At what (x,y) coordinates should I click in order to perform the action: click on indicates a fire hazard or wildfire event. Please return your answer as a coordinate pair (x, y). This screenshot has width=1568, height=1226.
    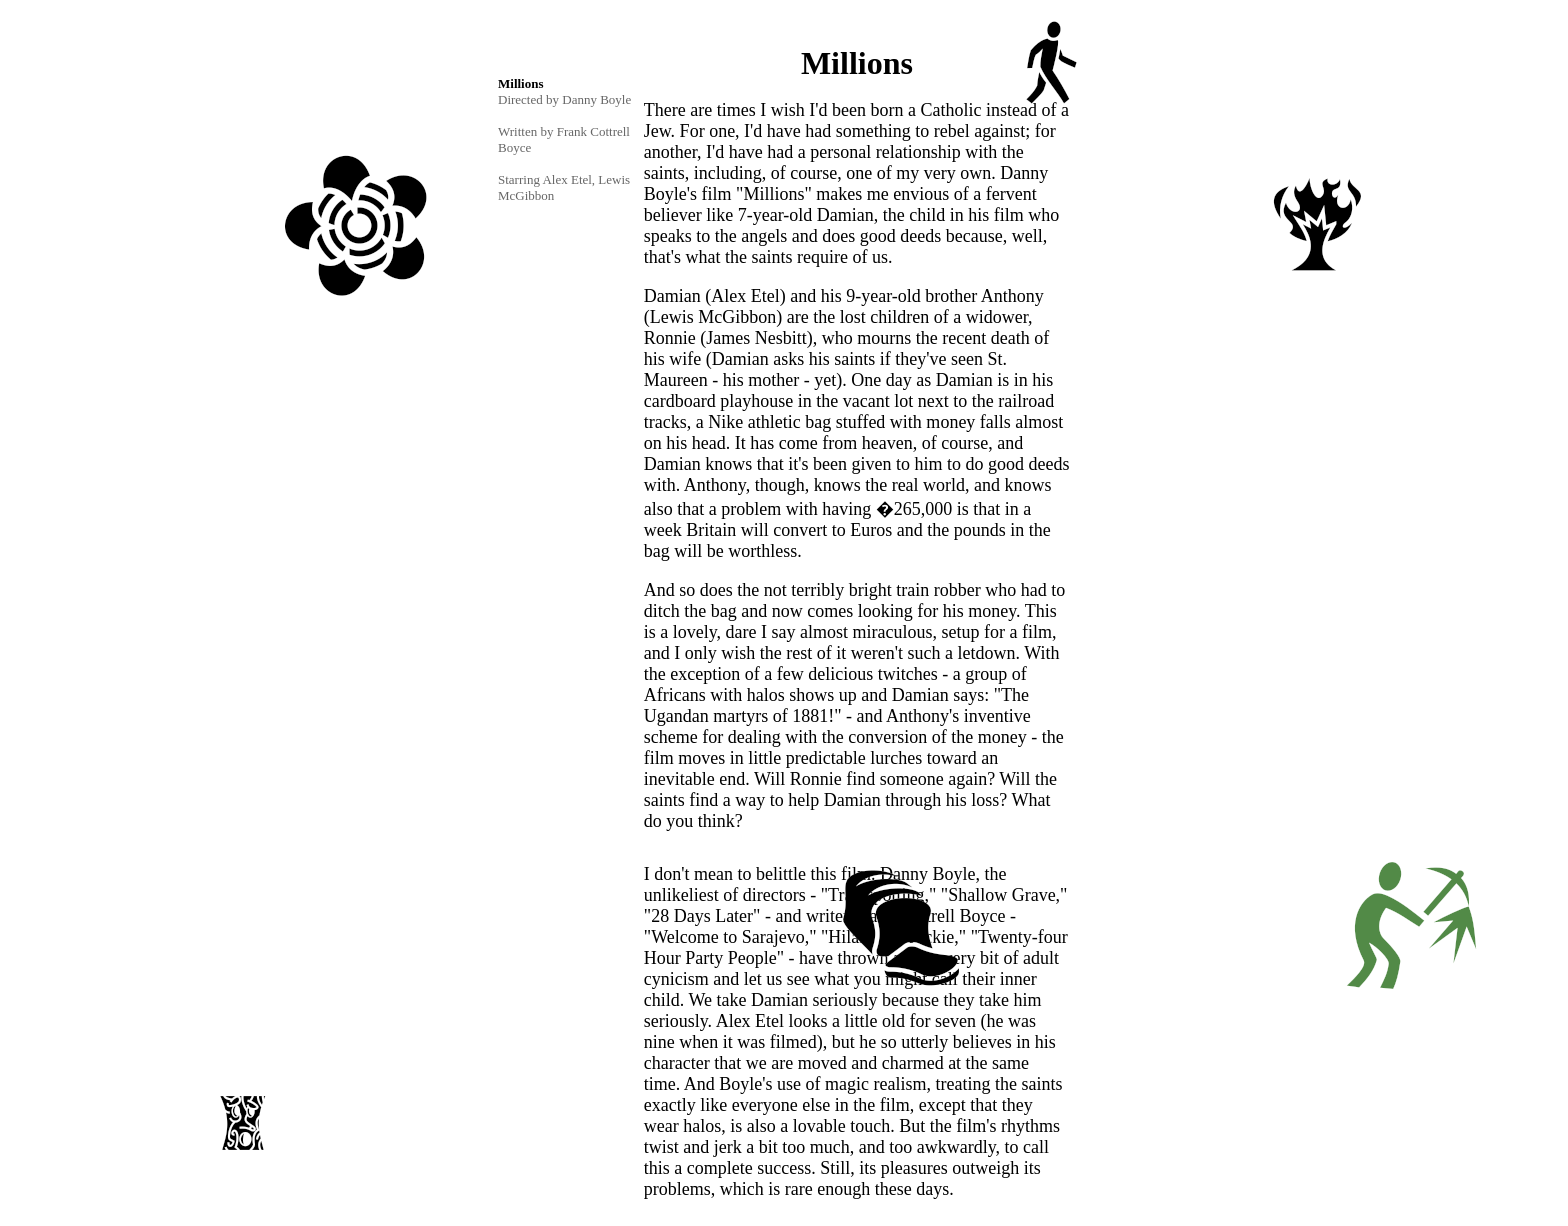
    Looking at the image, I should click on (1318, 224).